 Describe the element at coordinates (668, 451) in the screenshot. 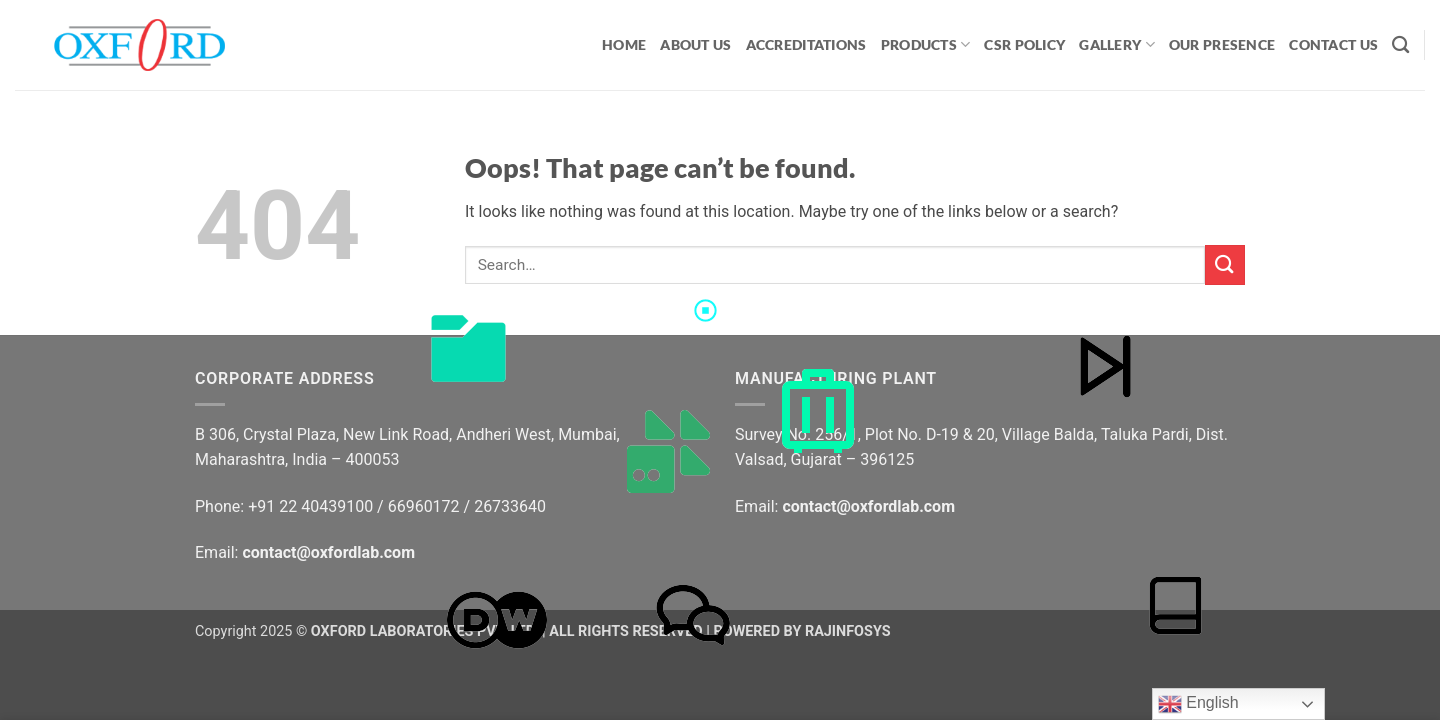

I see `open the Firefish app` at that location.